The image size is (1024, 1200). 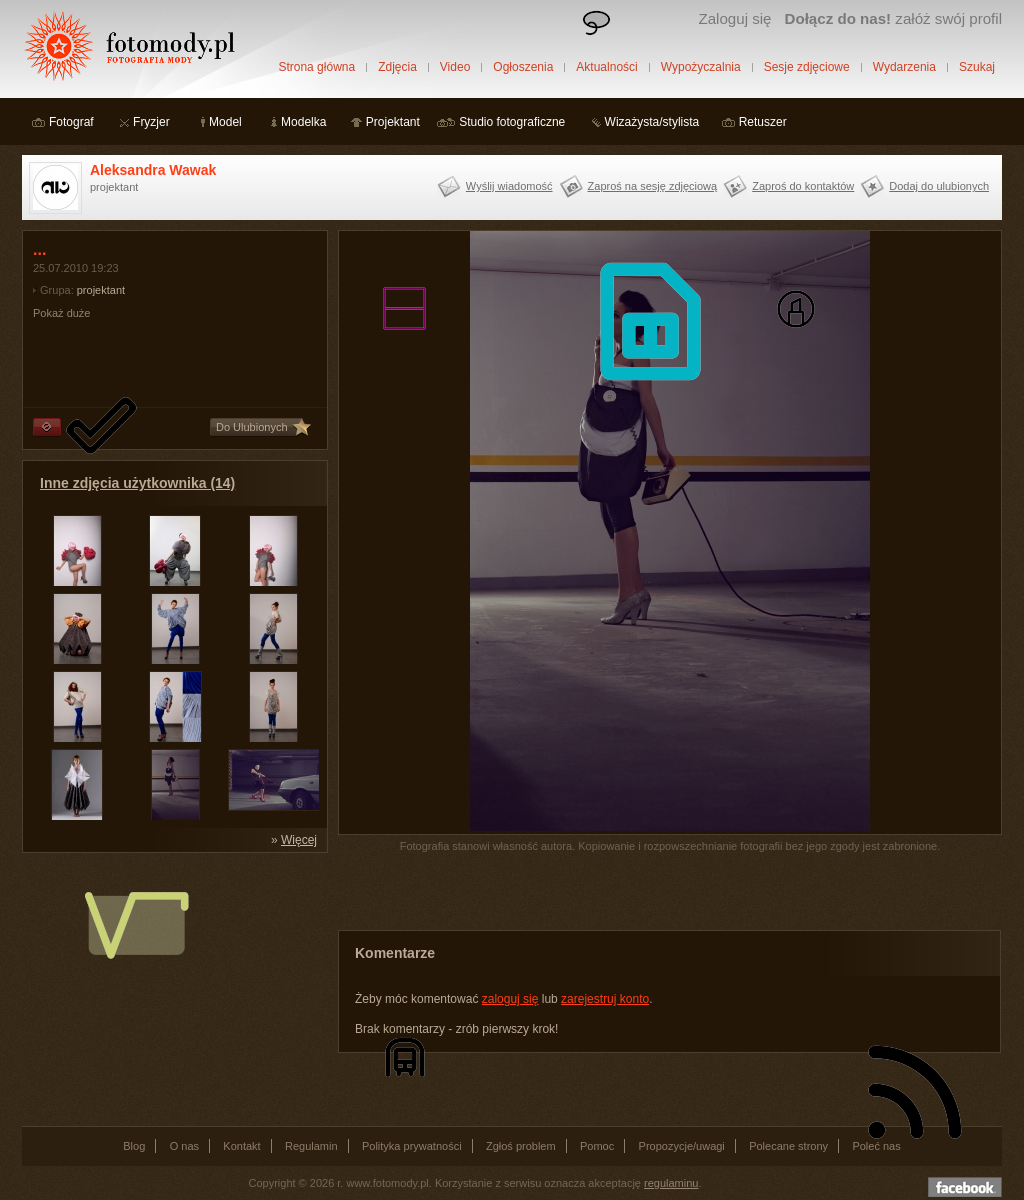 I want to click on use lasso selection tool, so click(x=596, y=21).